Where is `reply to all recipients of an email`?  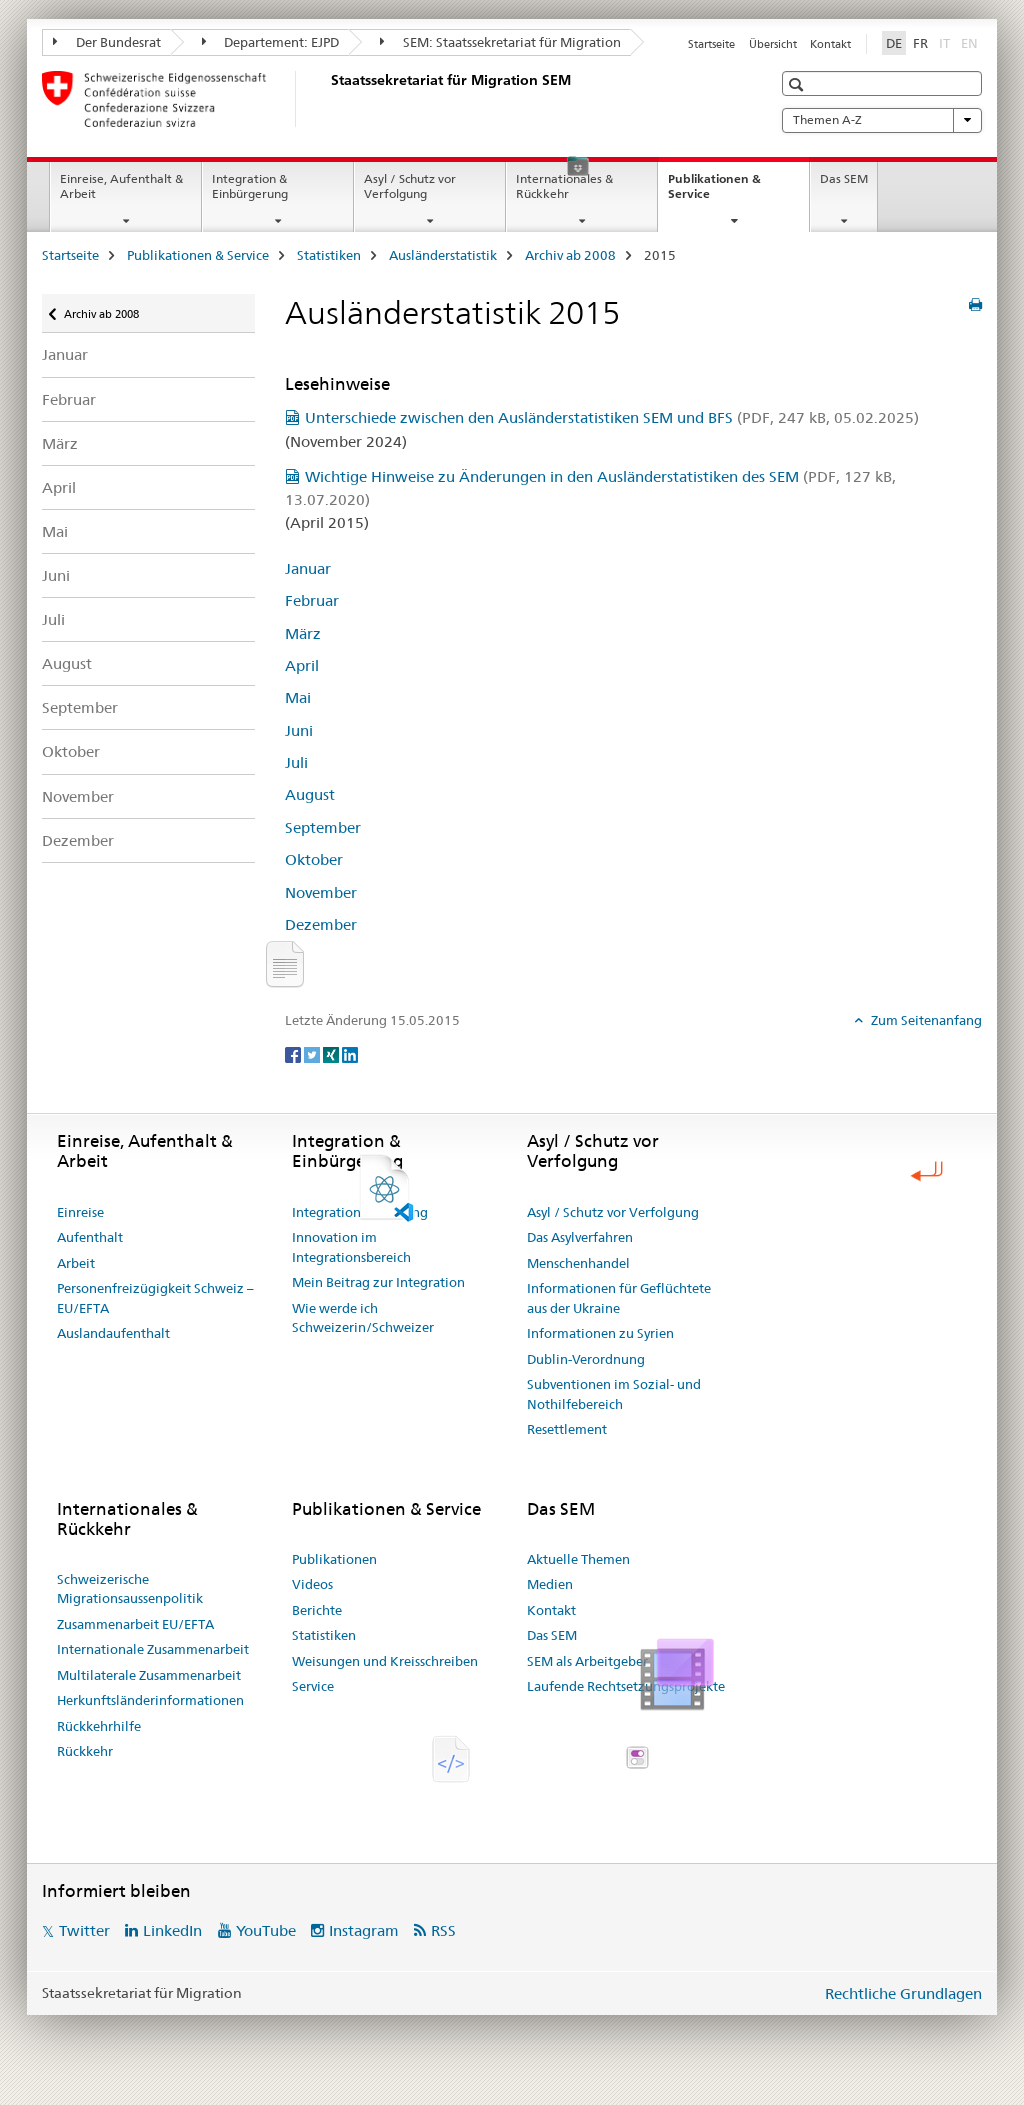
reply to all recipients of an email is located at coordinates (926, 1169).